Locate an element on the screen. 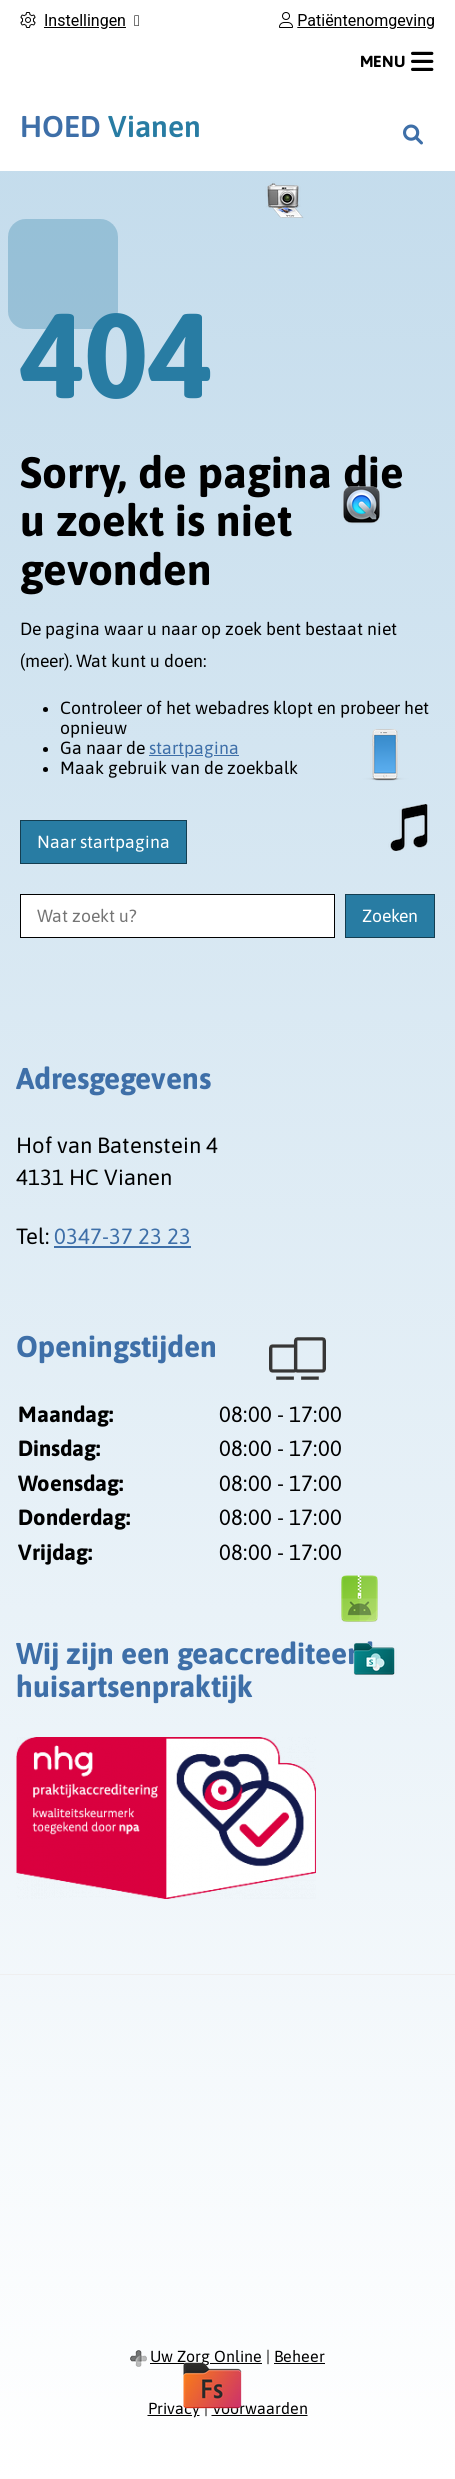  access your music folder in the sidebar is located at coordinates (410, 827).